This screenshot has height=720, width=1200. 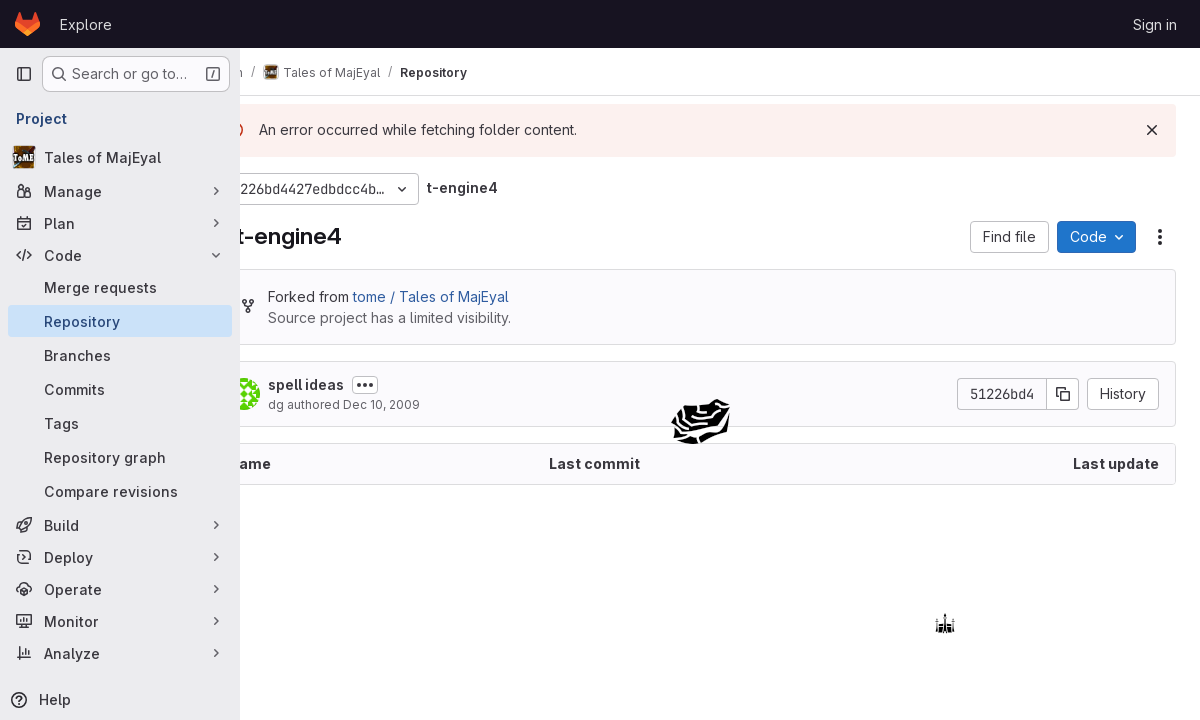 What do you see at coordinates (945, 623) in the screenshot?
I see `access the castle or fortress location` at bounding box center [945, 623].